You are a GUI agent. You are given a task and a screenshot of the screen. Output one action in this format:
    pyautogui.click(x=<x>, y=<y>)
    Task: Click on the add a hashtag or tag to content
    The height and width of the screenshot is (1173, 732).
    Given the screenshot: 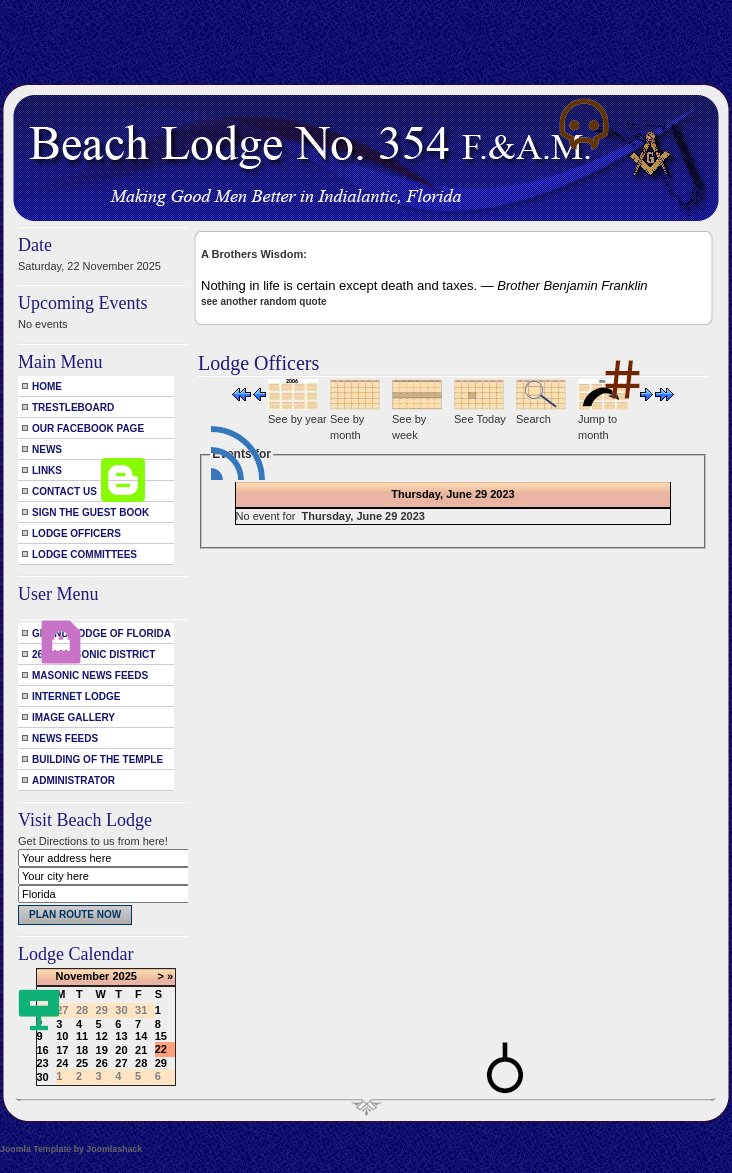 What is the action you would take?
    pyautogui.click(x=622, y=379)
    